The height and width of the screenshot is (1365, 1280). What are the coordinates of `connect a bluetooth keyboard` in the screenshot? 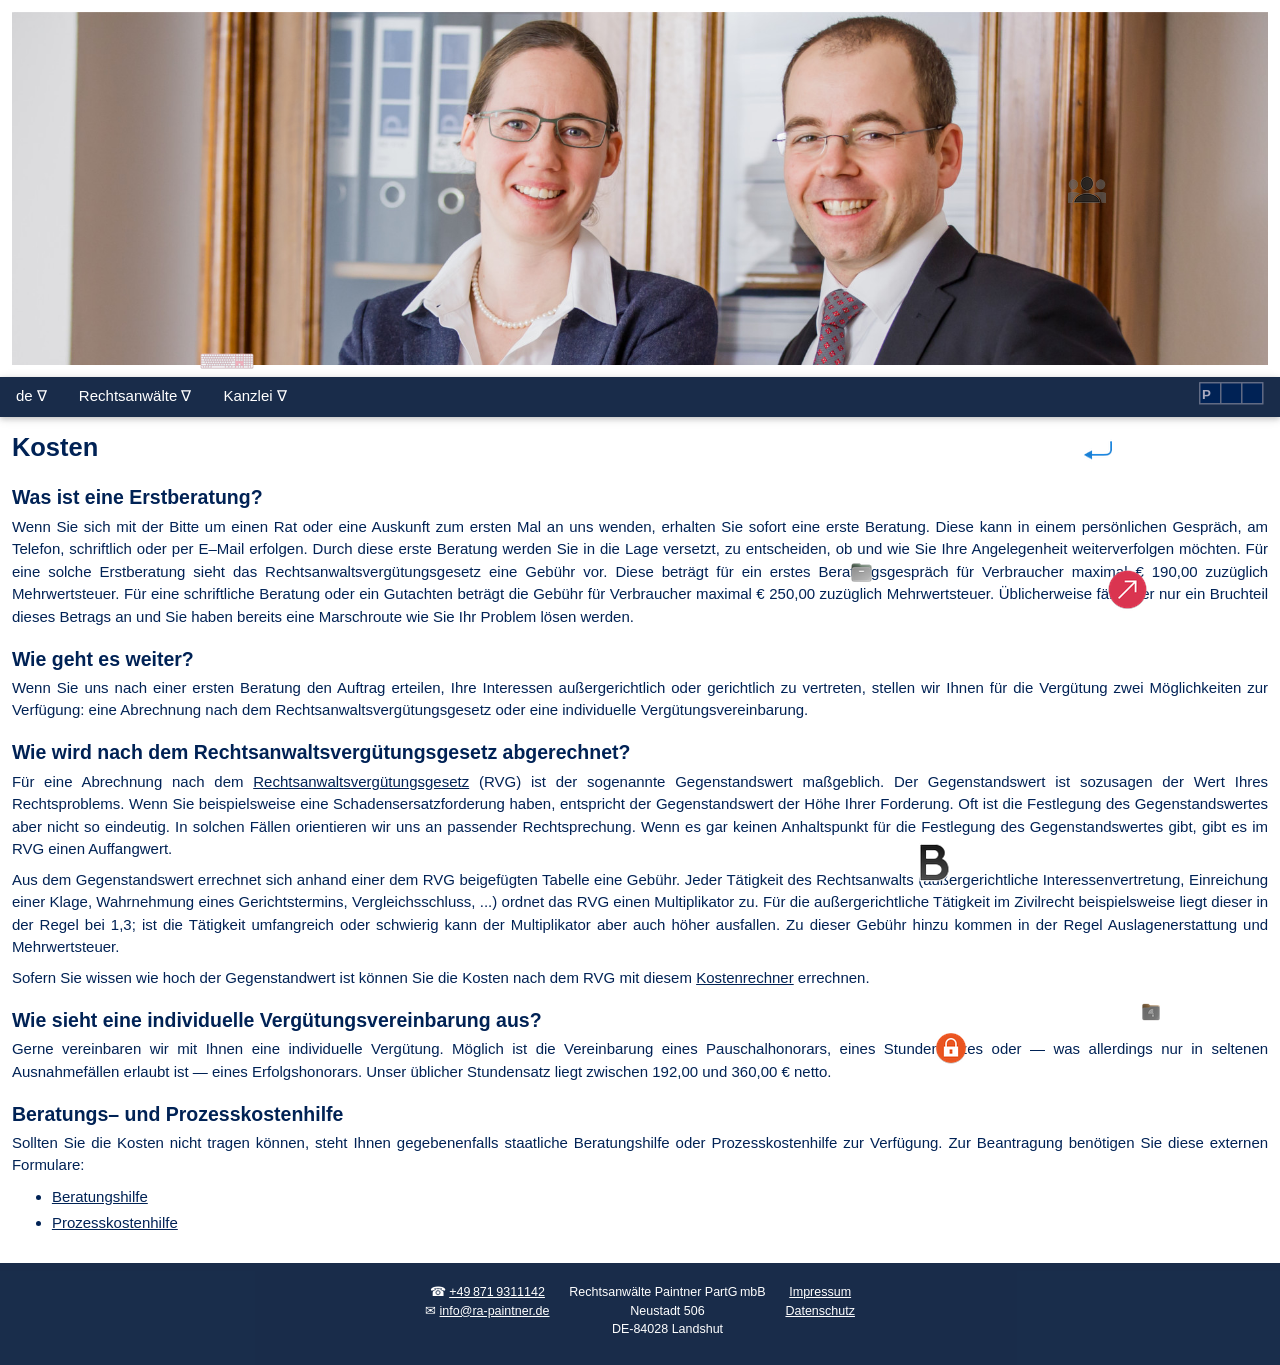 It's located at (227, 361).